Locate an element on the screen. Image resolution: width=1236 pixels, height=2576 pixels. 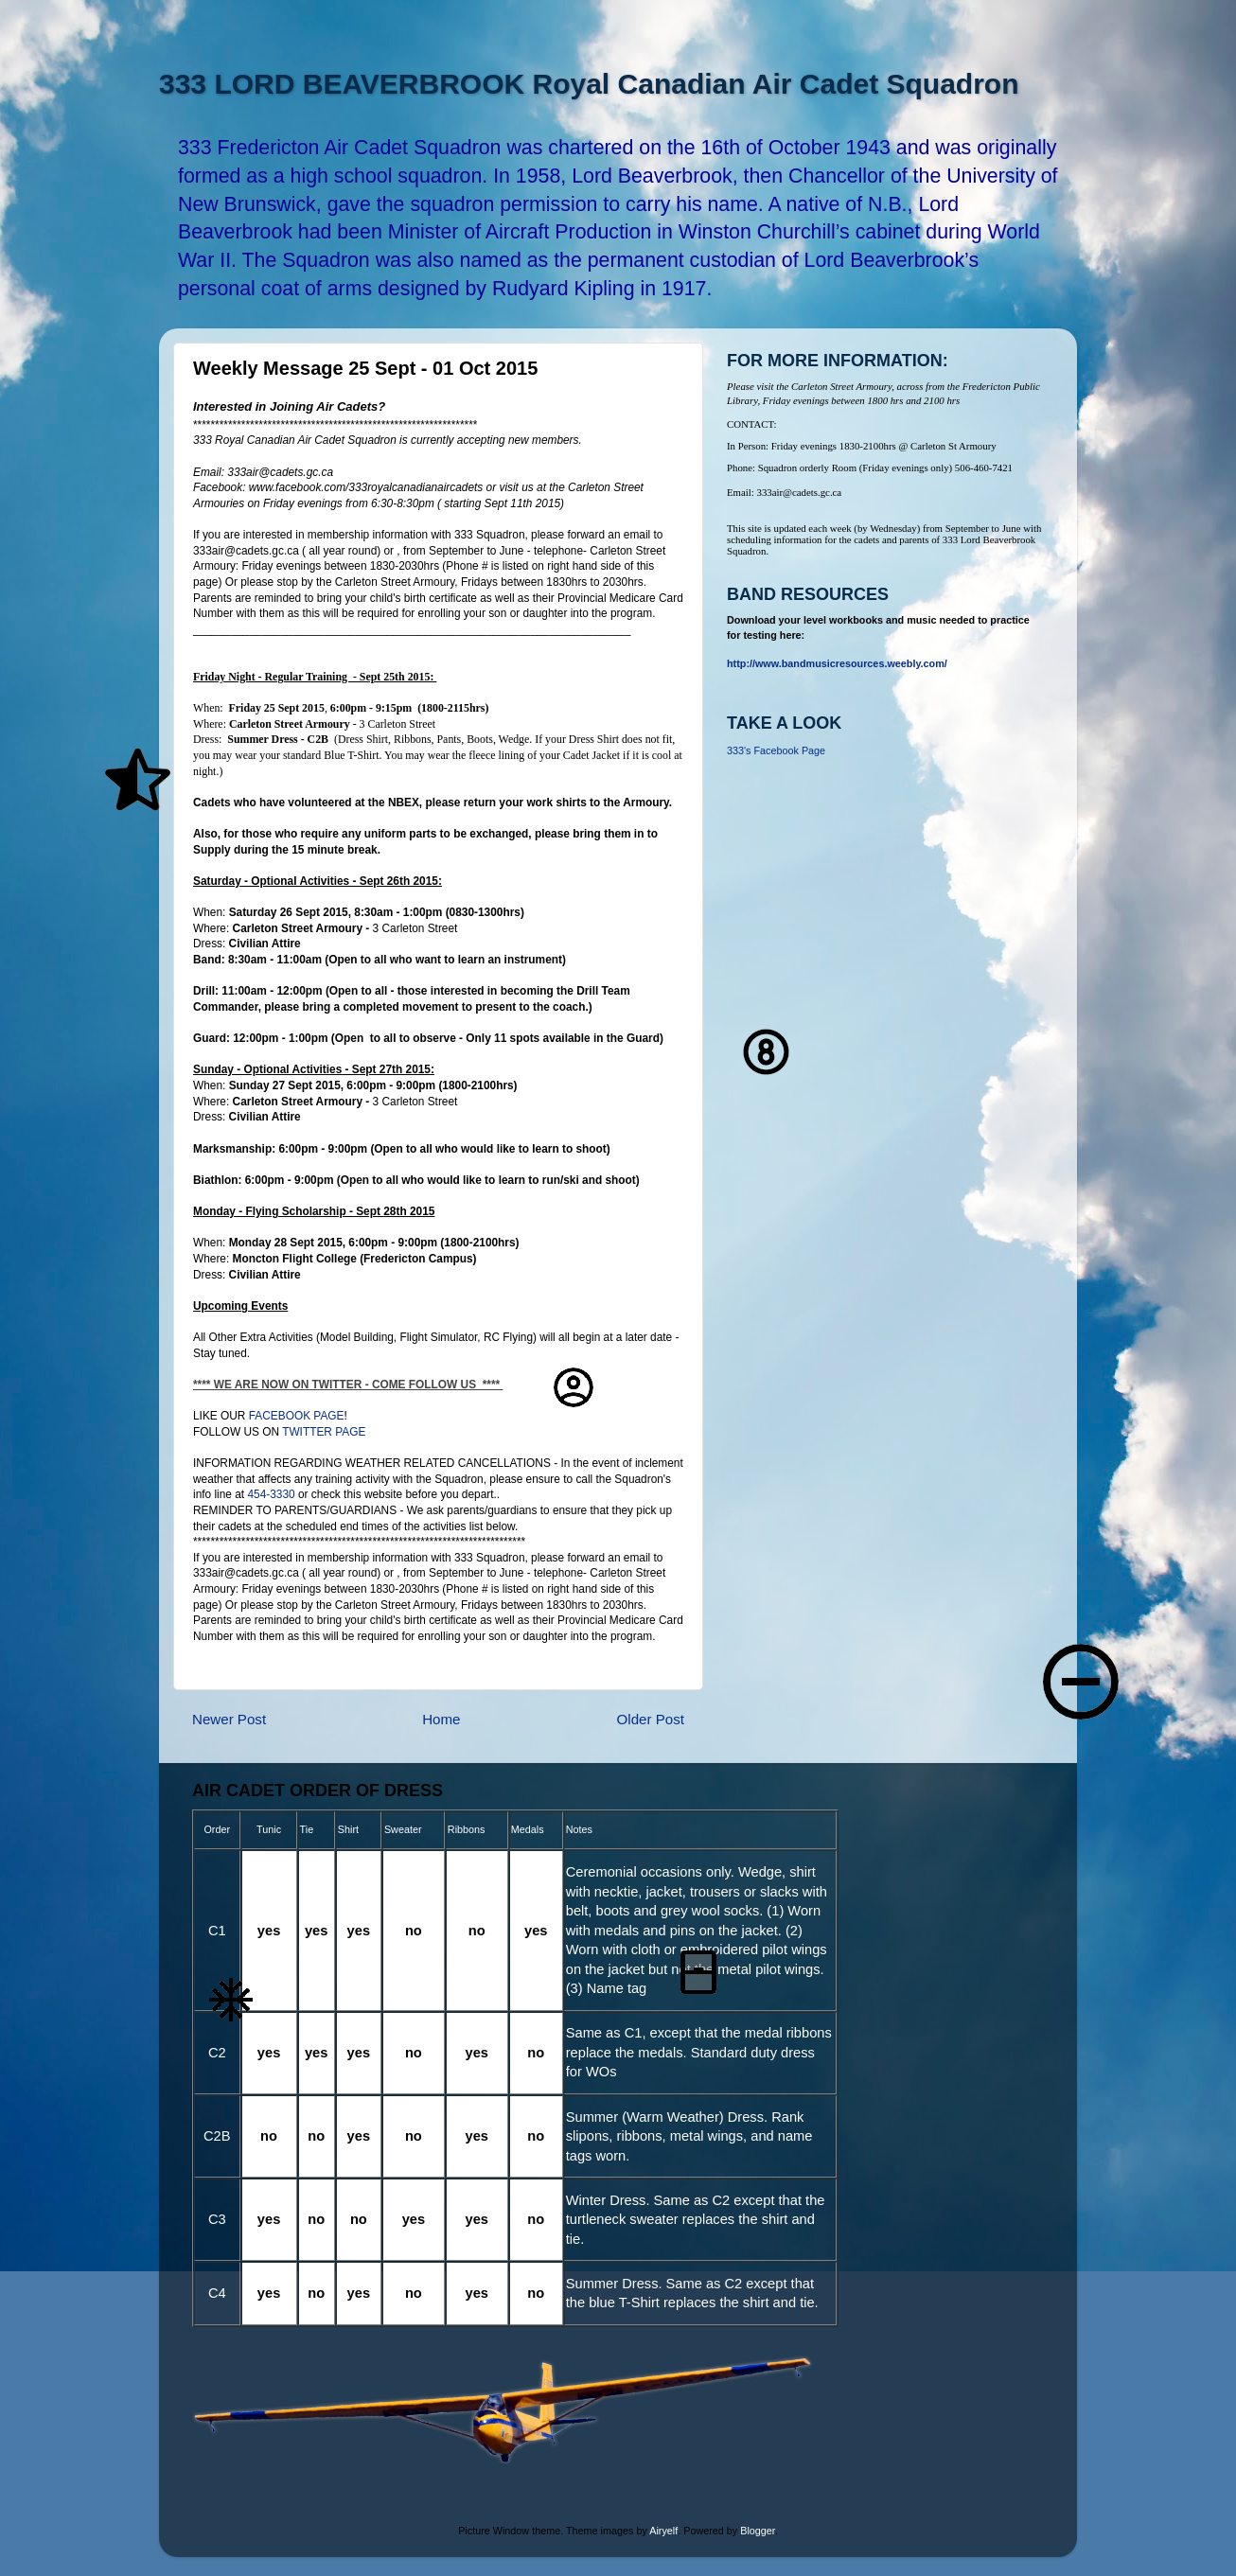
remove an item from a list is located at coordinates (1081, 1682).